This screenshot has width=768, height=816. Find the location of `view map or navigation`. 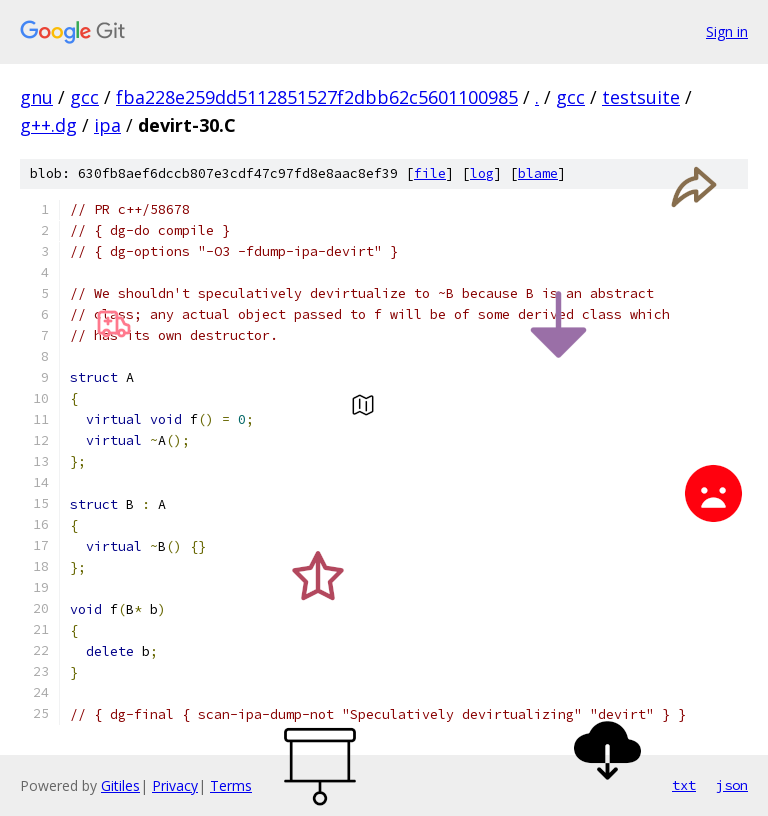

view map or navigation is located at coordinates (363, 405).